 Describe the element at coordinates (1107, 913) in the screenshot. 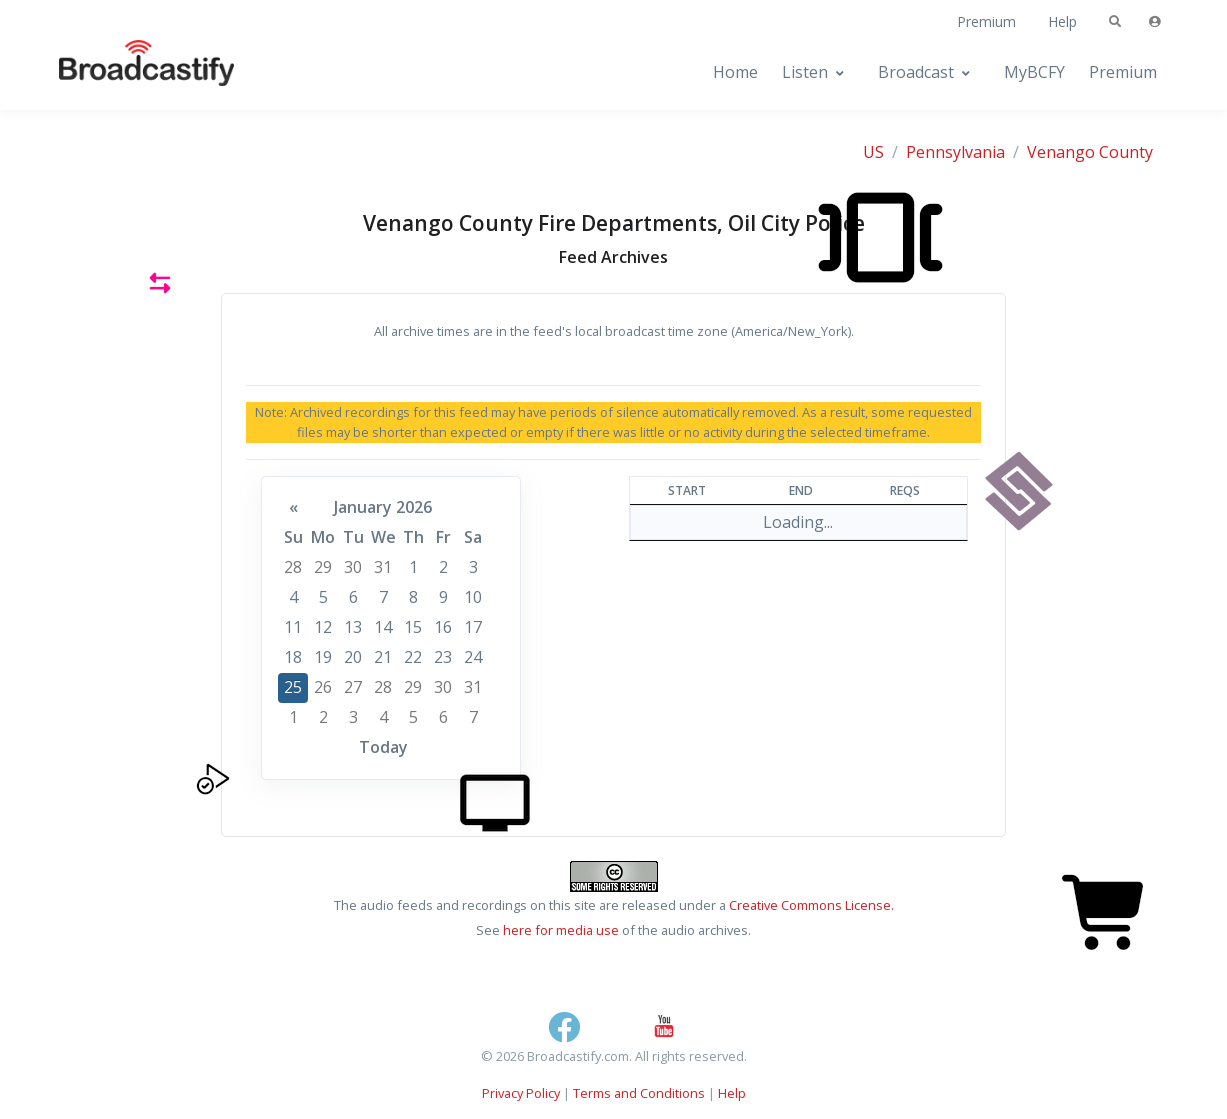

I see `view your shopping cart` at that location.